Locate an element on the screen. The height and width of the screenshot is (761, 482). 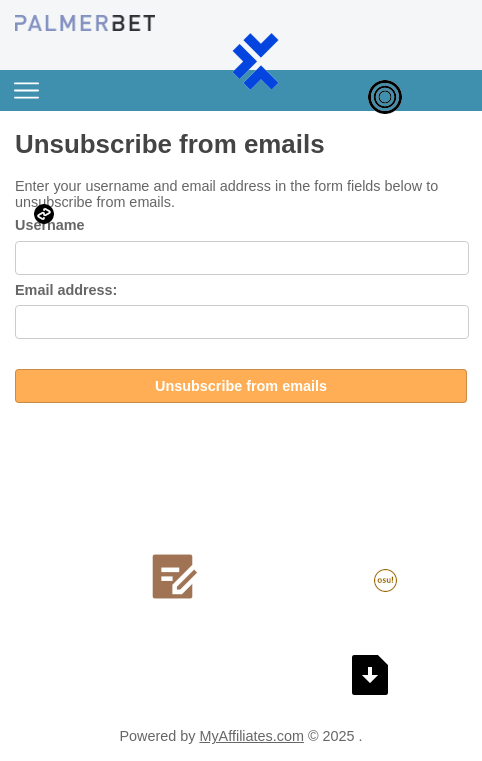
edit or compose a draft document is located at coordinates (172, 576).